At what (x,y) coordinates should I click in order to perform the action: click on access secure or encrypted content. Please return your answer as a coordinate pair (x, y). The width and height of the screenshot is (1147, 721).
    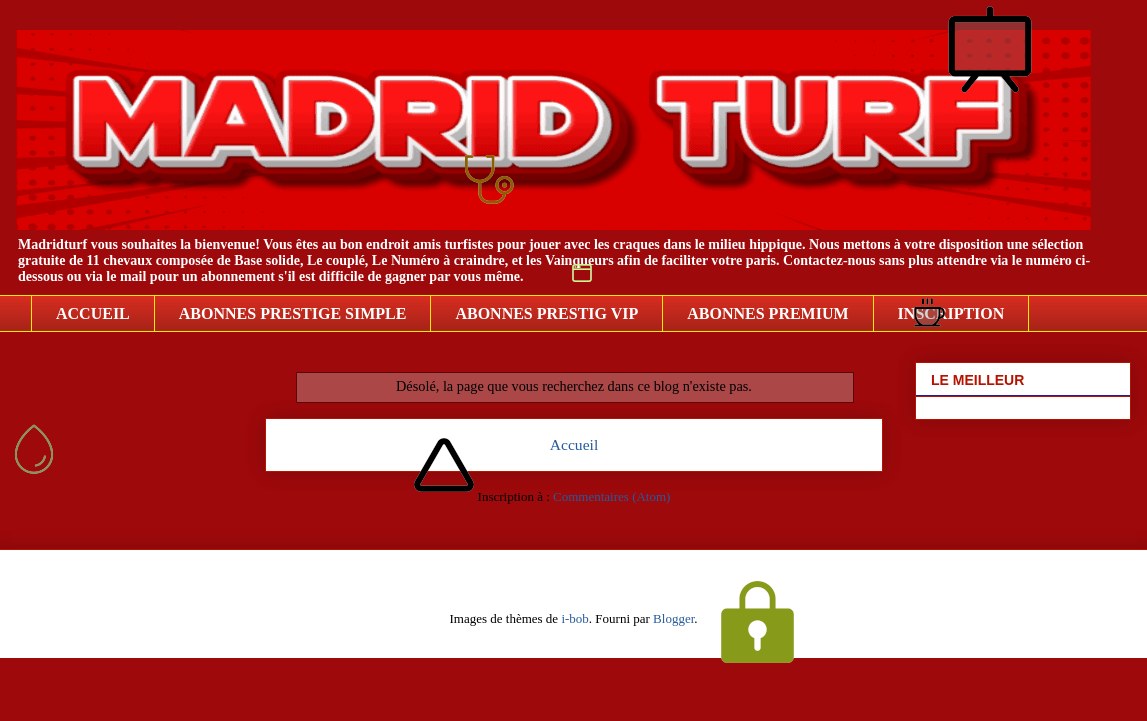
    Looking at the image, I should click on (757, 626).